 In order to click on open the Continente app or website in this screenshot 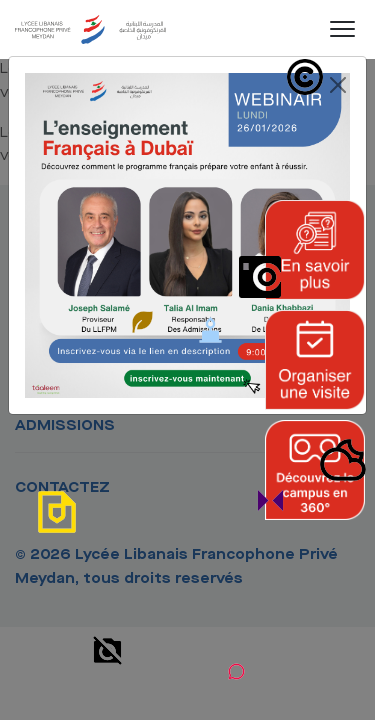, I will do `click(305, 77)`.